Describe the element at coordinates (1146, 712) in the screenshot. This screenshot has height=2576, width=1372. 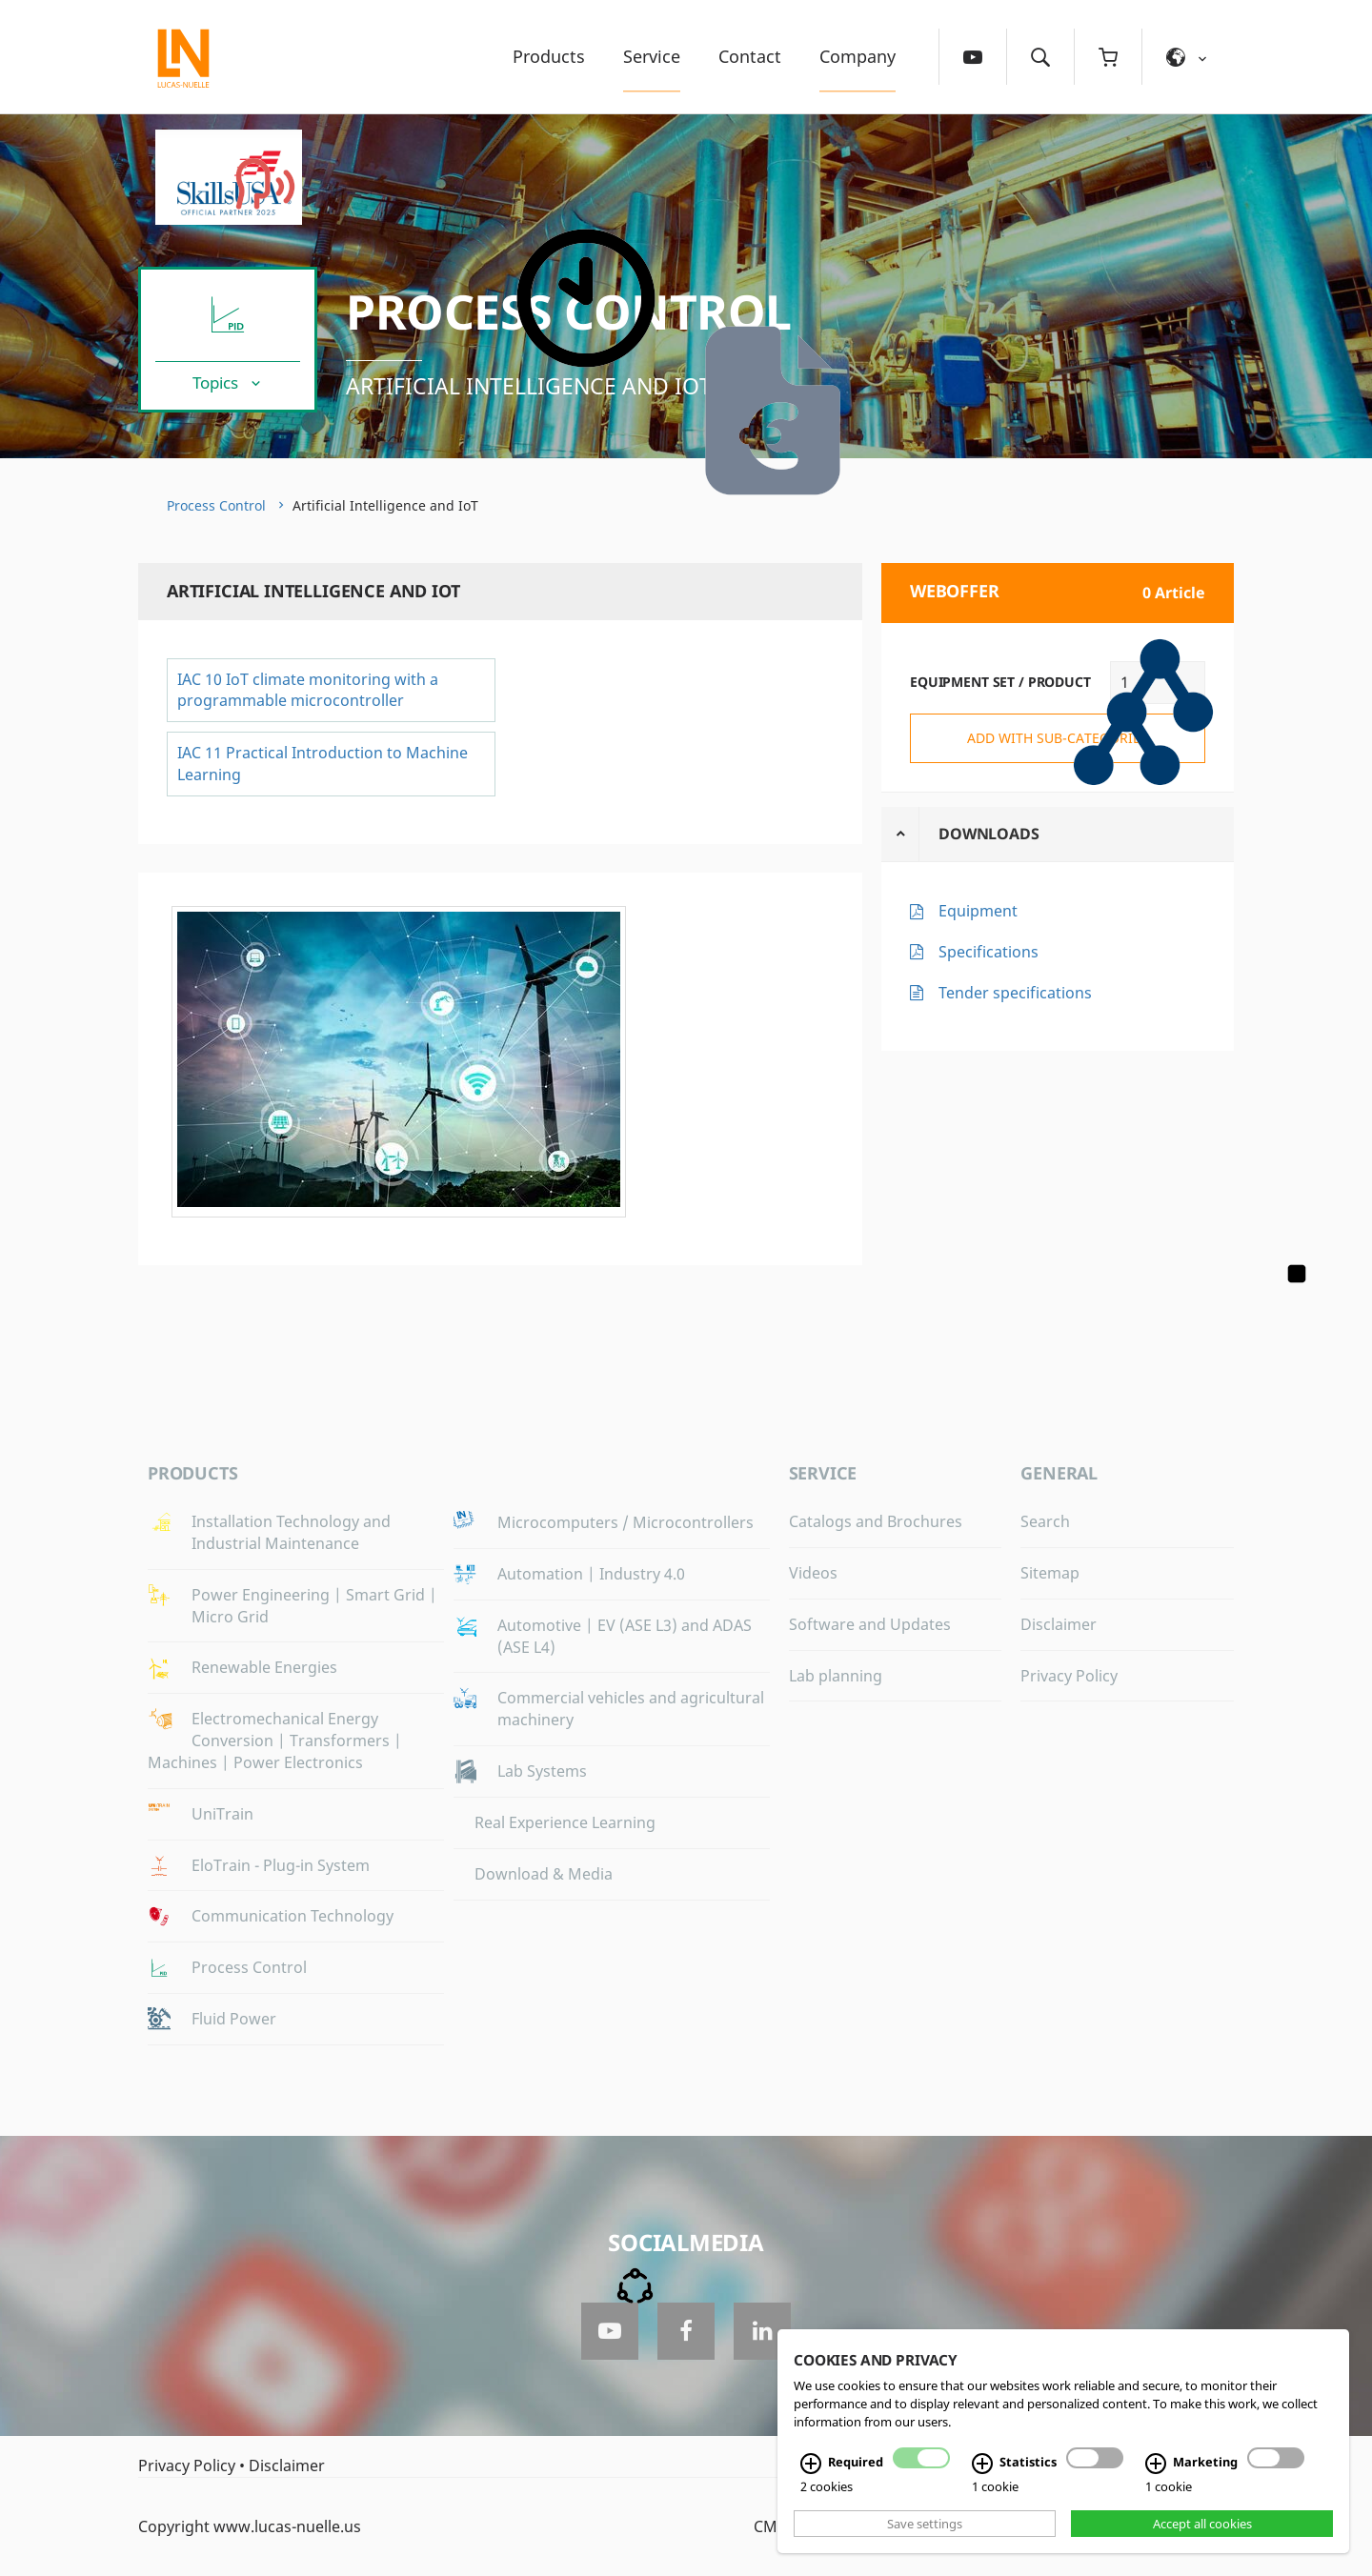
I see `view hierarchical data structure` at that location.